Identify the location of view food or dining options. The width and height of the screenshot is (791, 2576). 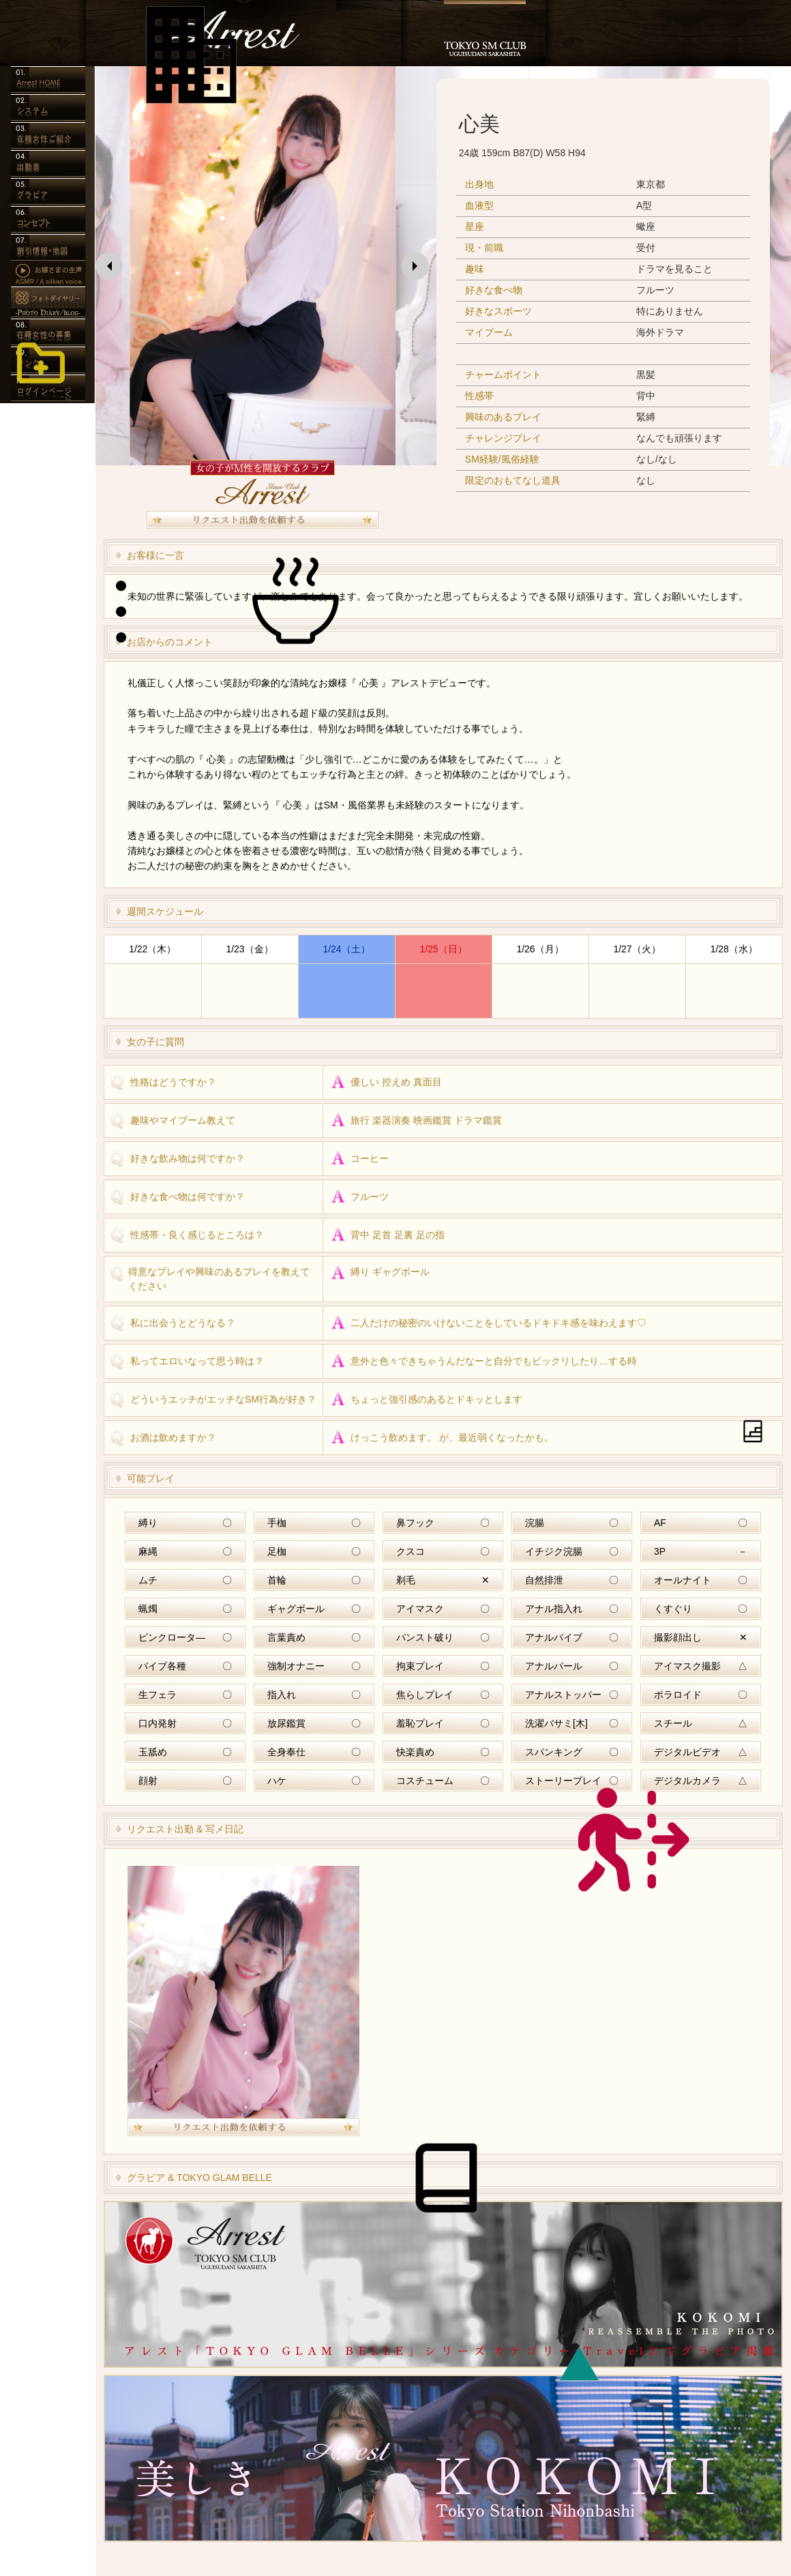
(295, 600).